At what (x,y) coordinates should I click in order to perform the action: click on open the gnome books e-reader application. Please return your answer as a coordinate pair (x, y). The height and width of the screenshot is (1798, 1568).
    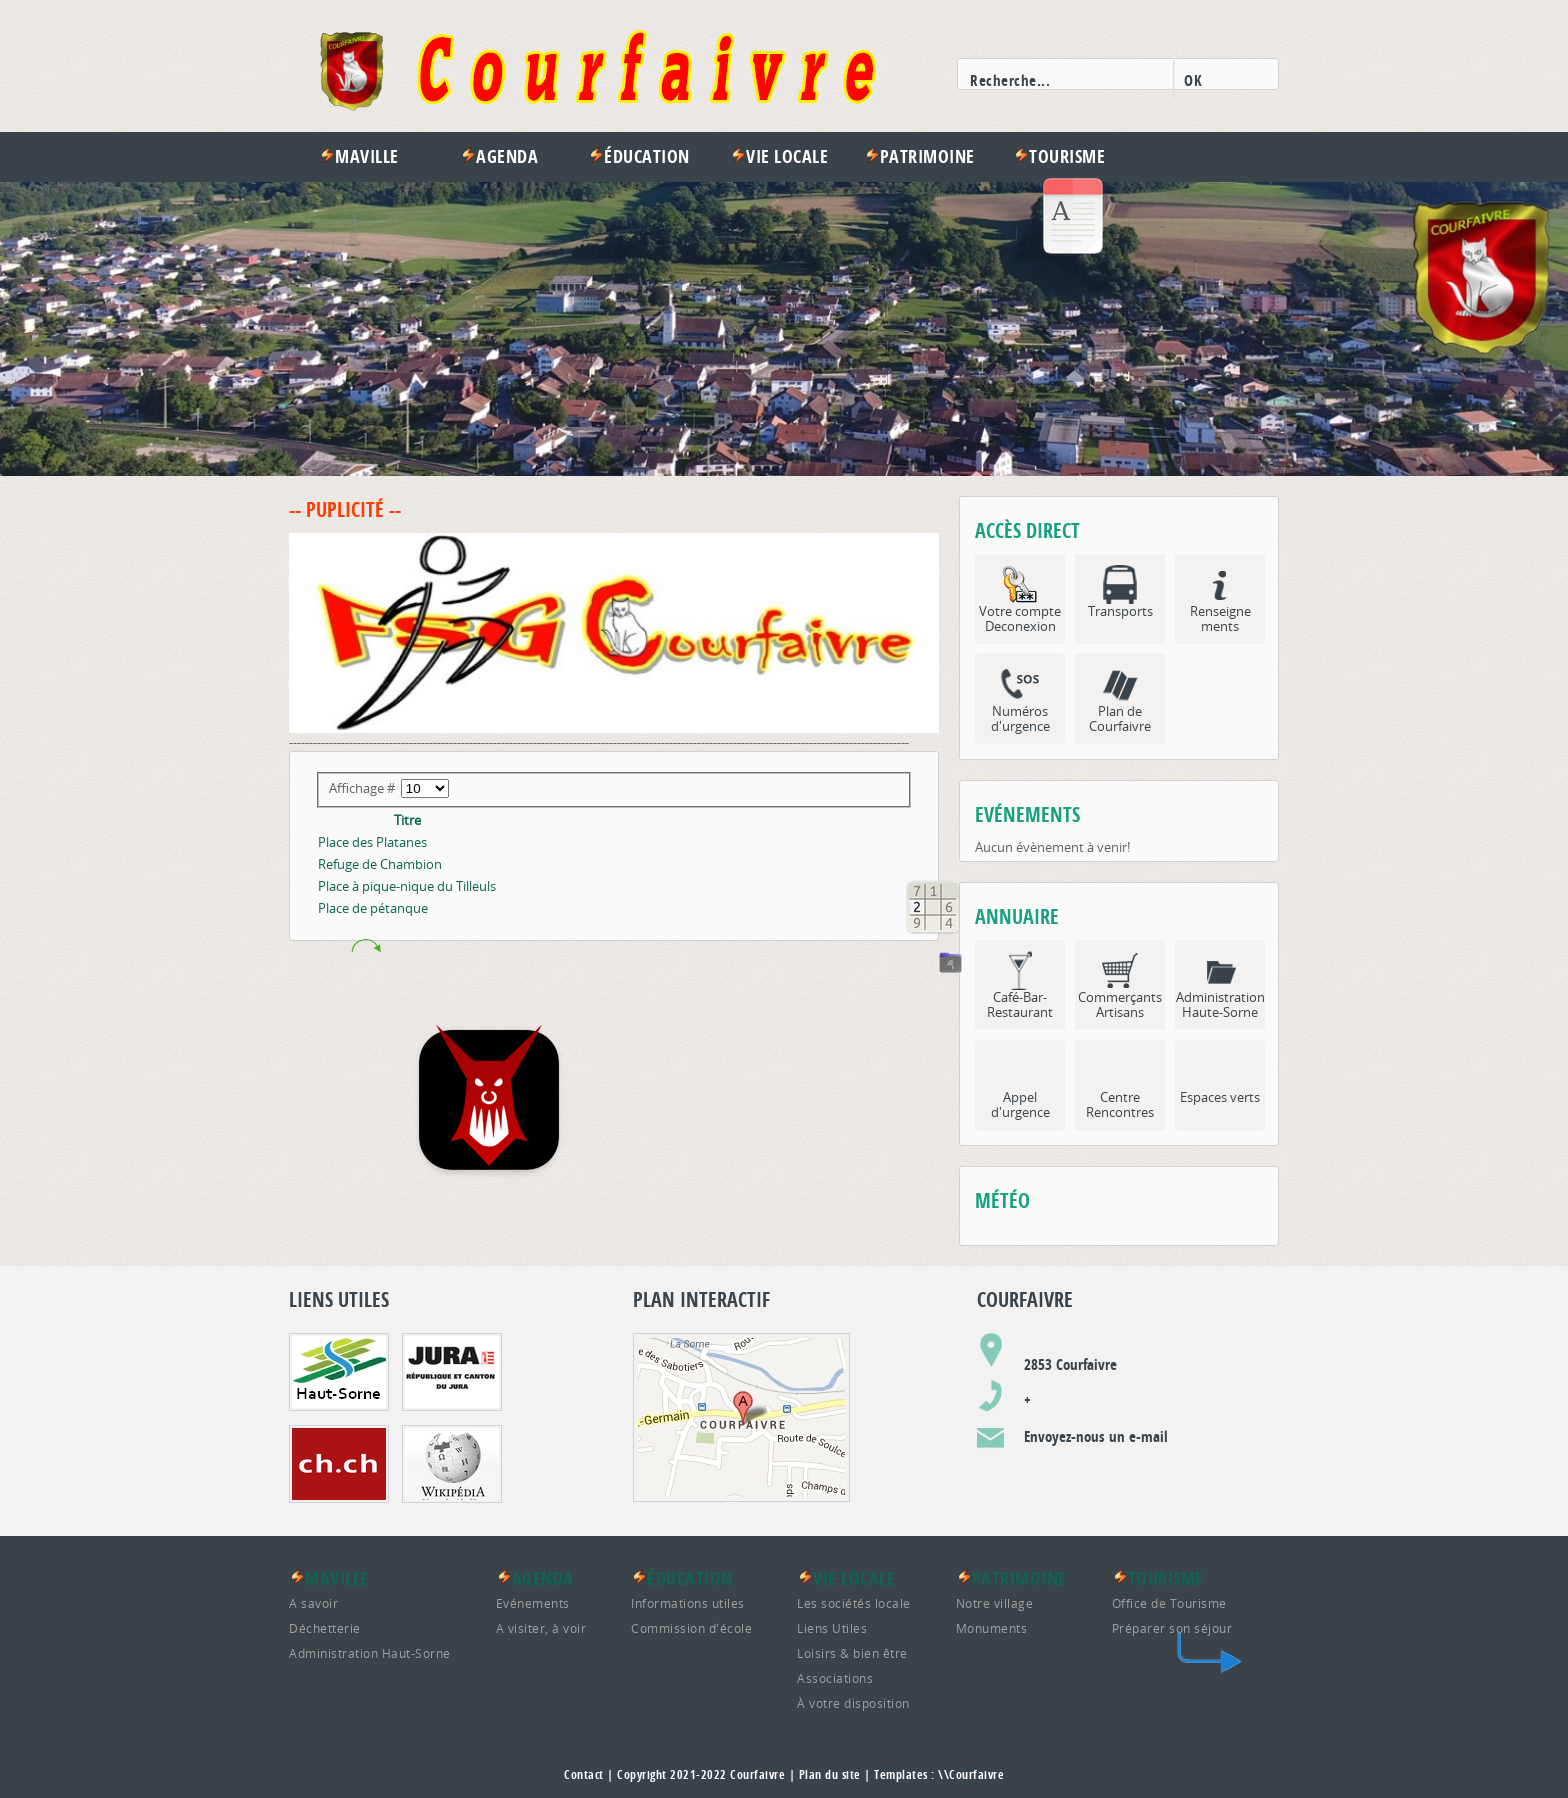
    Looking at the image, I should click on (1073, 216).